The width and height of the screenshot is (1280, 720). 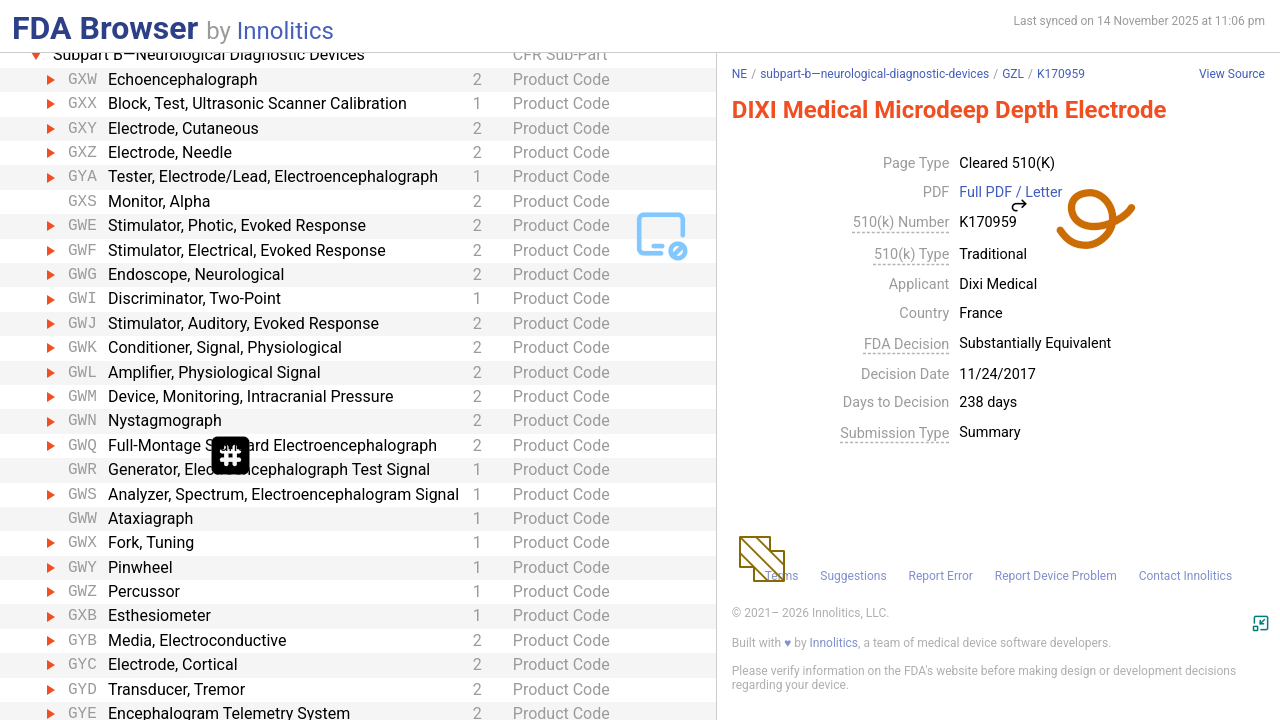 What do you see at coordinates (762, 559) in the screenshot?
I see `unite or merge two layers` at bounding box center [762, 559].